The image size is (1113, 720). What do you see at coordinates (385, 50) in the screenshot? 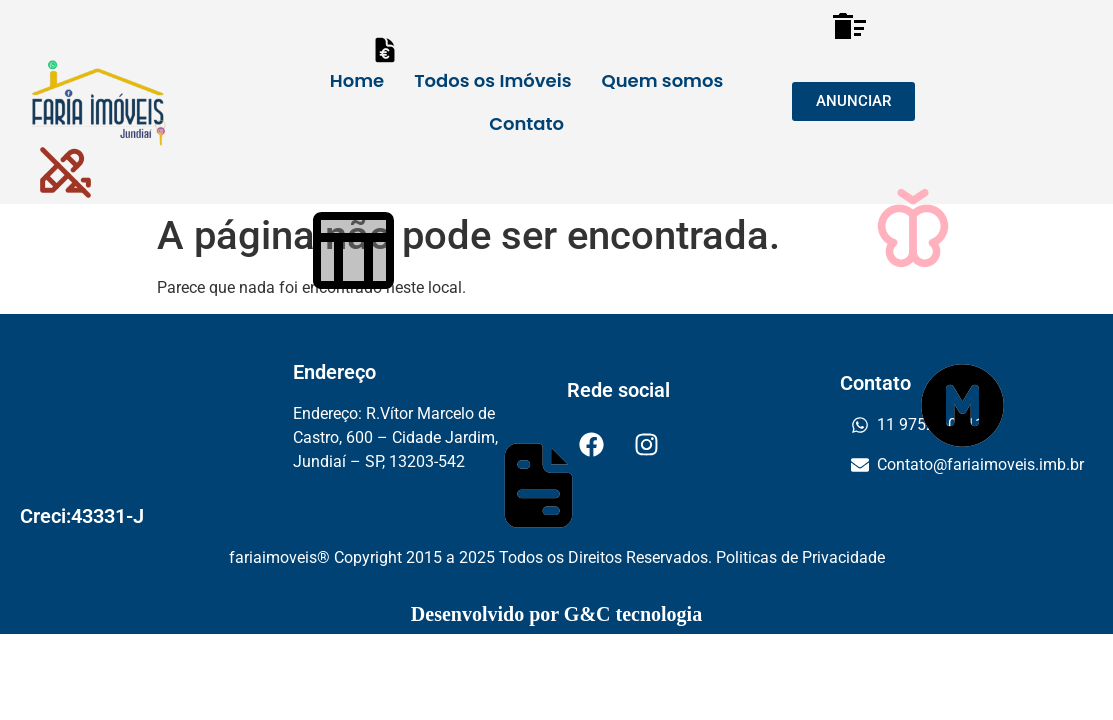
I see `view euro currency document` at bounding box center [385, 50].